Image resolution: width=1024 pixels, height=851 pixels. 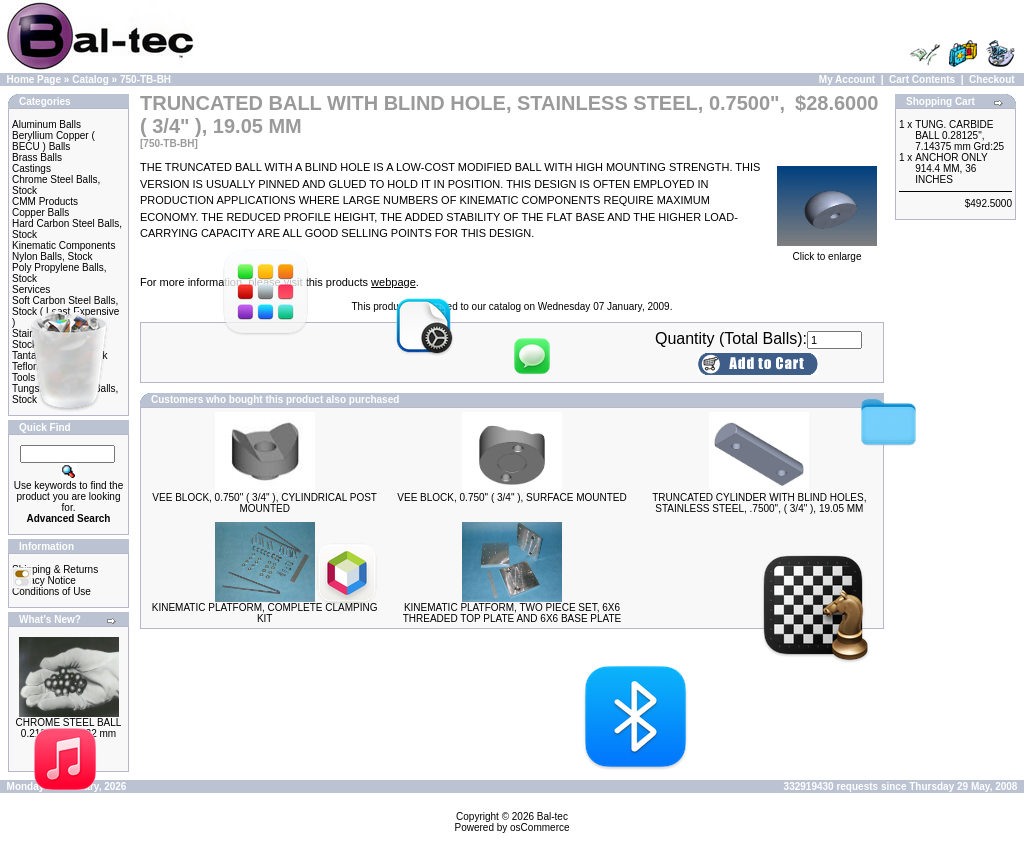 I want to click on open system settings or preferences, so click(x=22, y=578).